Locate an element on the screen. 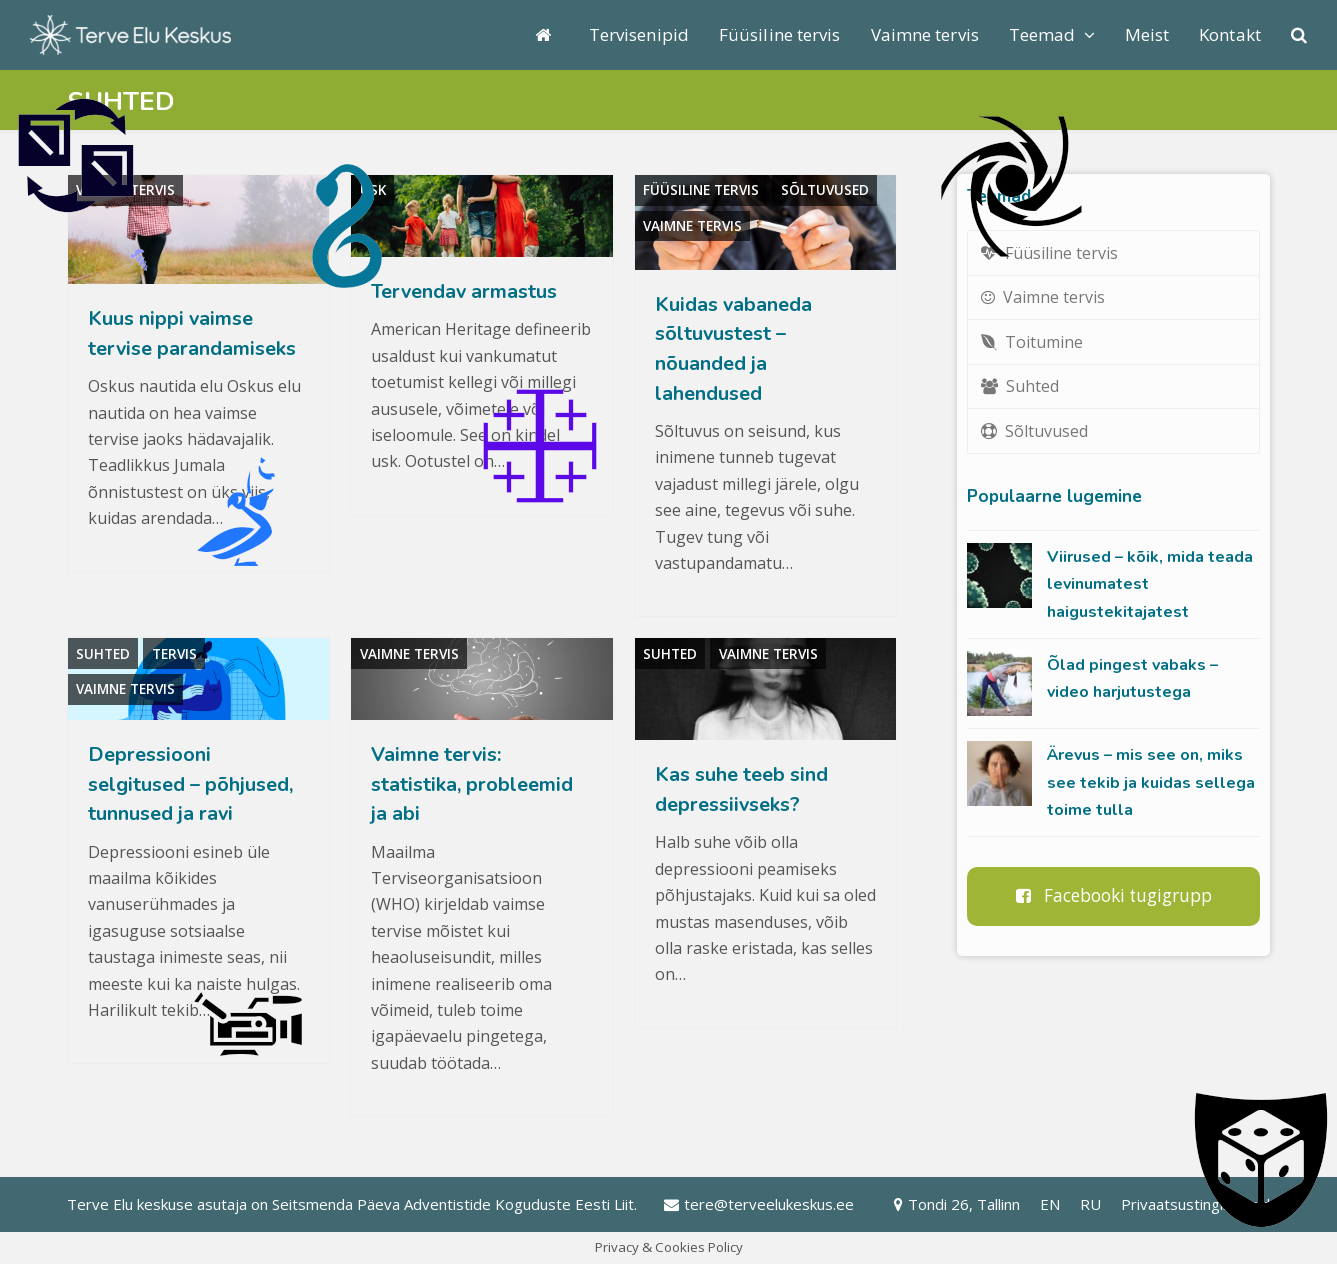 This screenshot has width=1337, height=1264. hardware or tools category is located at coordinates (139, 260).